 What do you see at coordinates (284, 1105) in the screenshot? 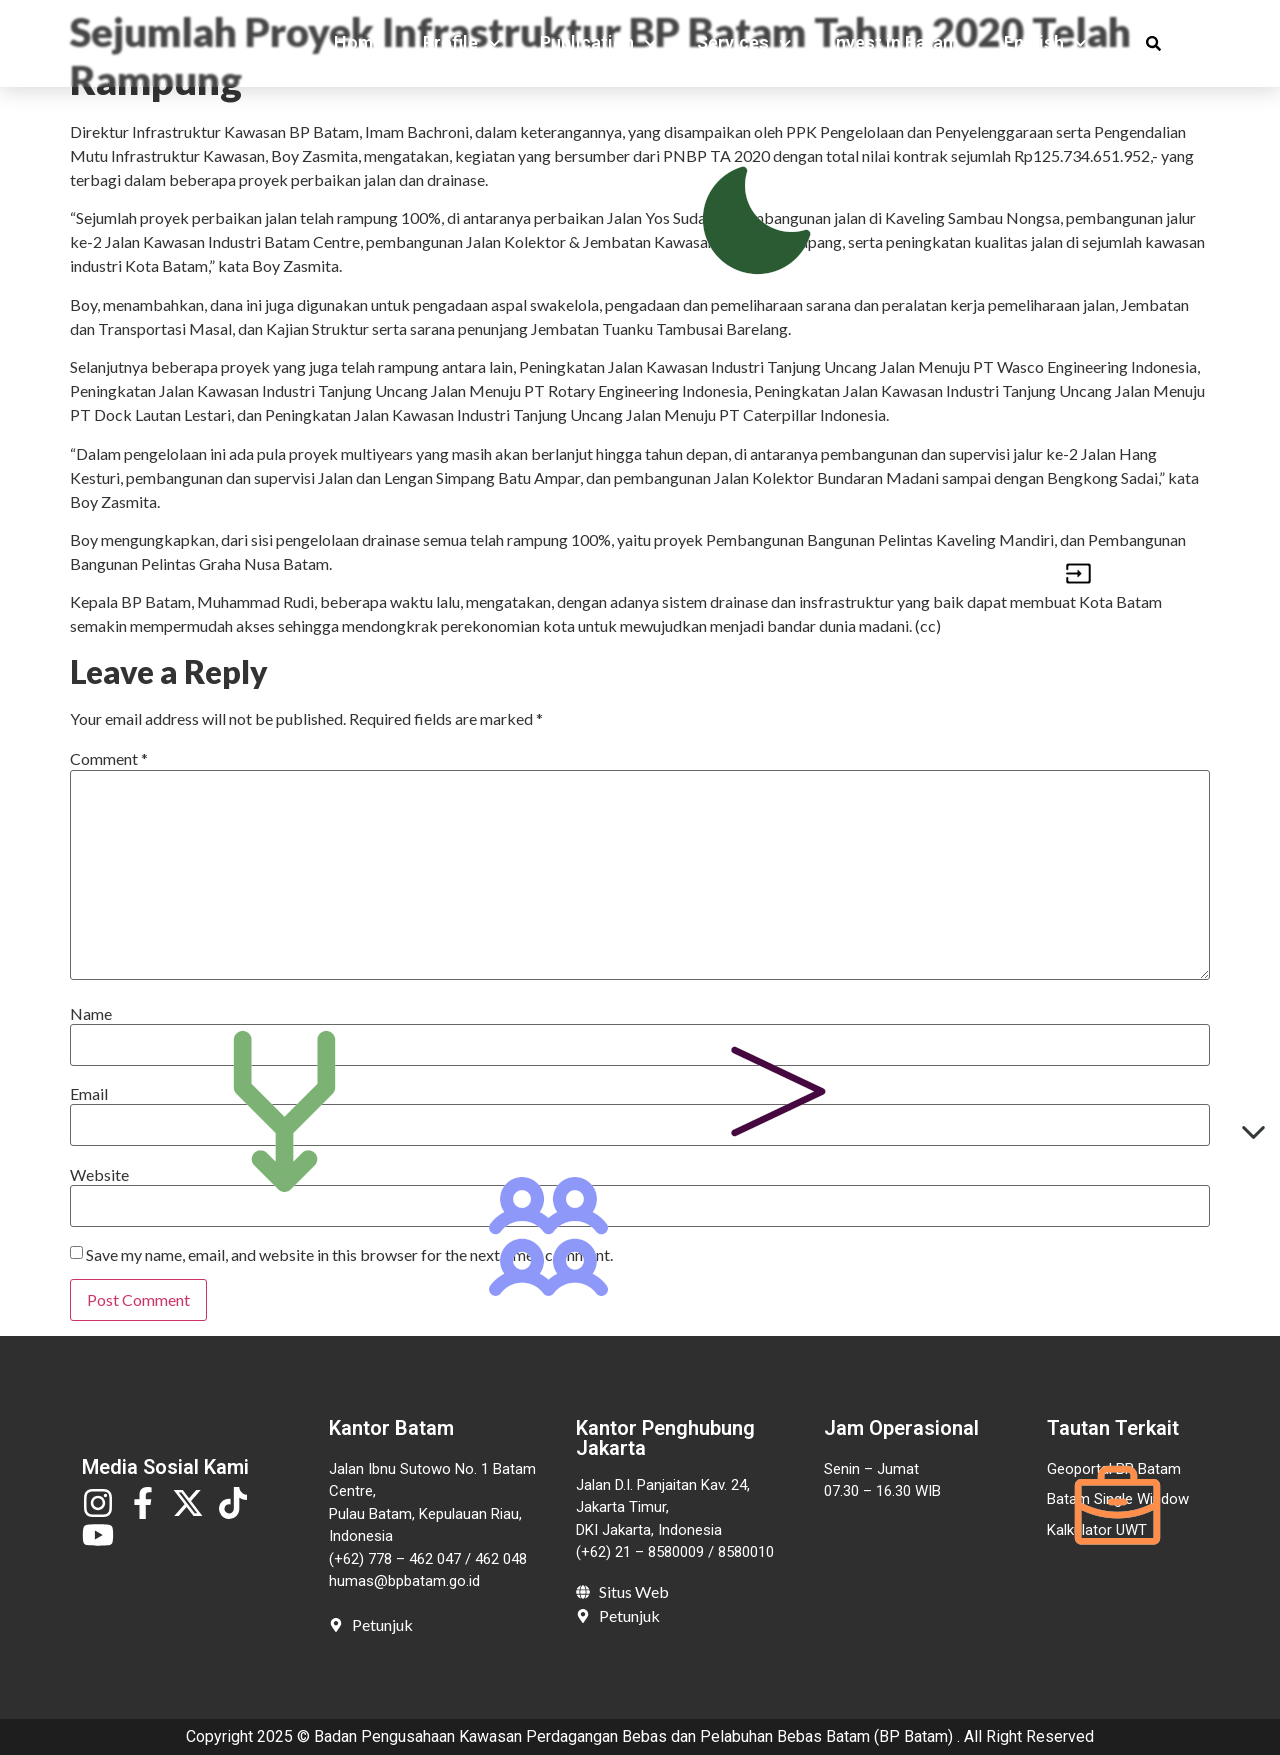
I see `merge branches or items together` at bounding box center [284, 1105].